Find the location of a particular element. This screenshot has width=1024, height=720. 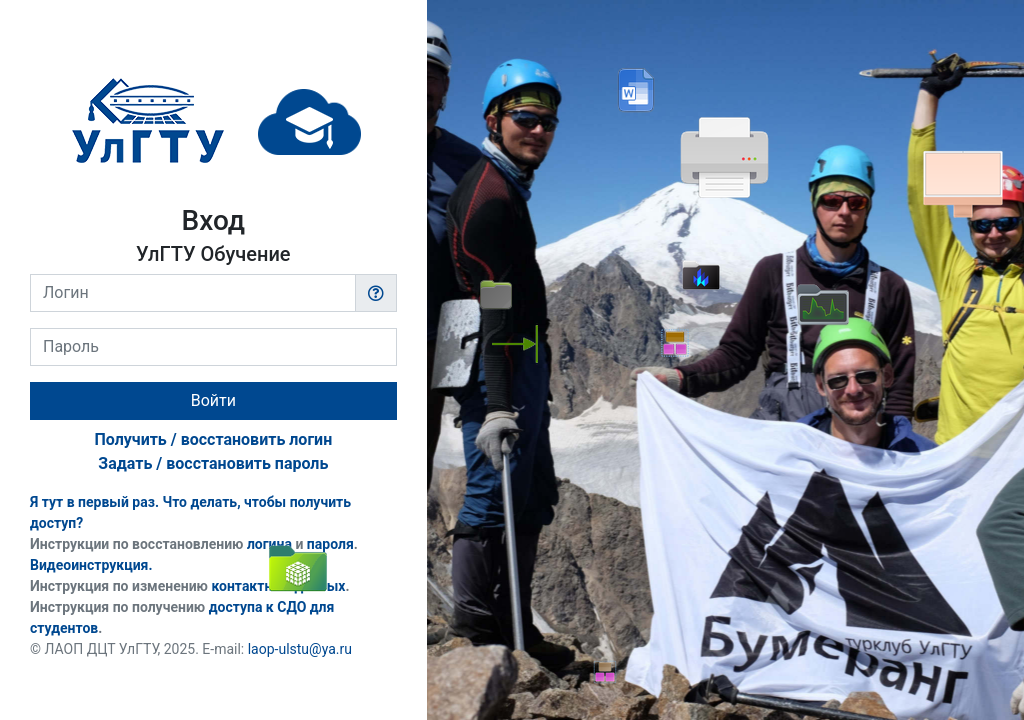

open task manager files folder is located at coordinates (823, 306).